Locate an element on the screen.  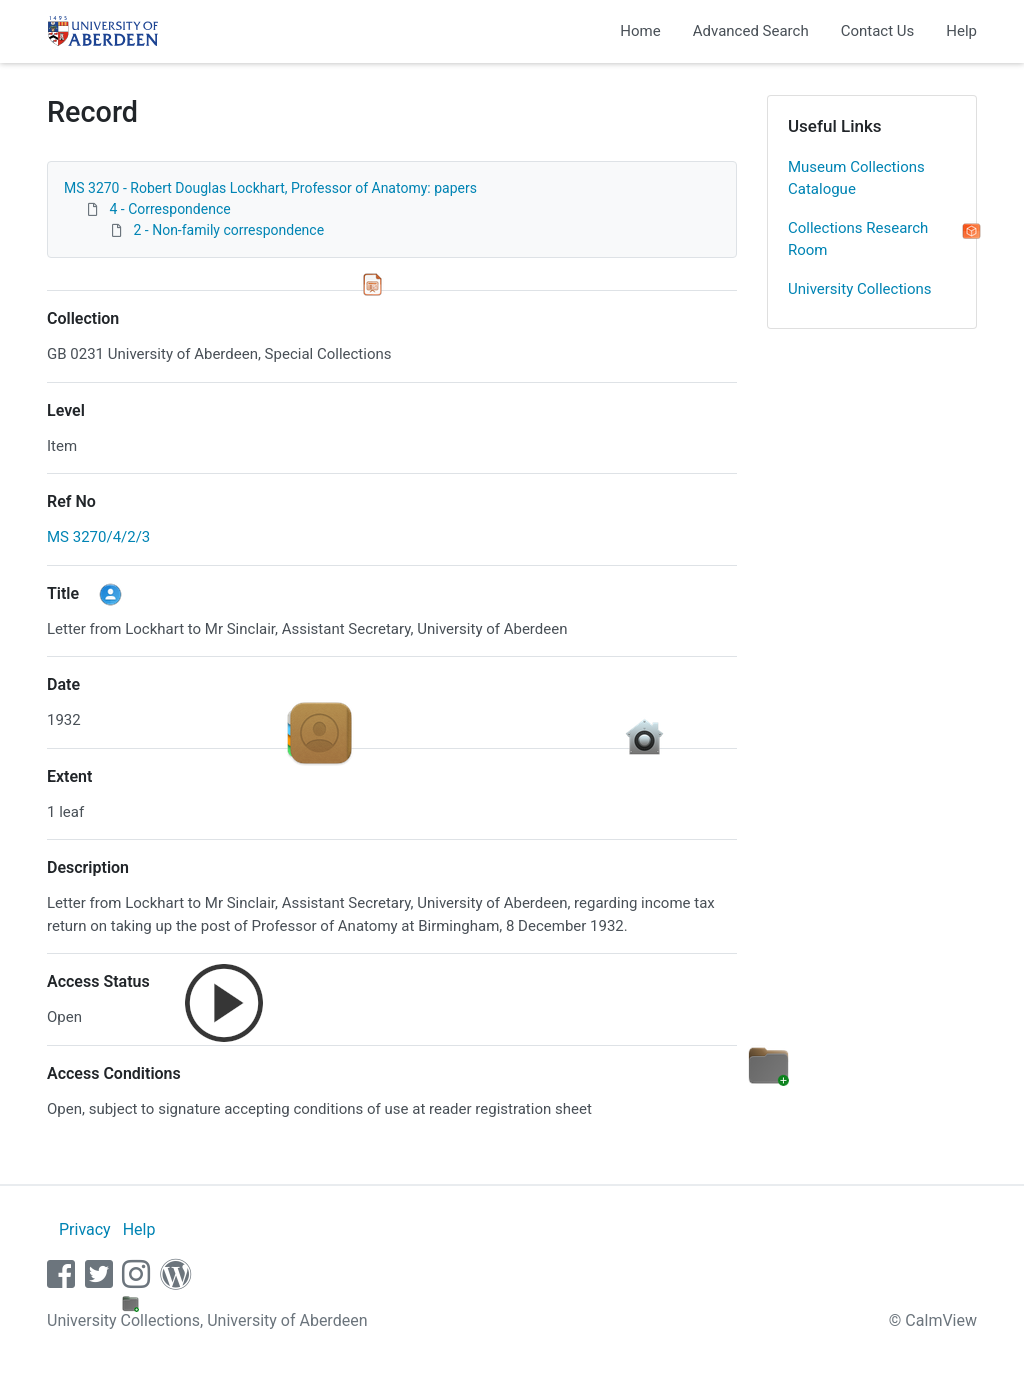
default user profile avatar is located at coordinates (110, 594).